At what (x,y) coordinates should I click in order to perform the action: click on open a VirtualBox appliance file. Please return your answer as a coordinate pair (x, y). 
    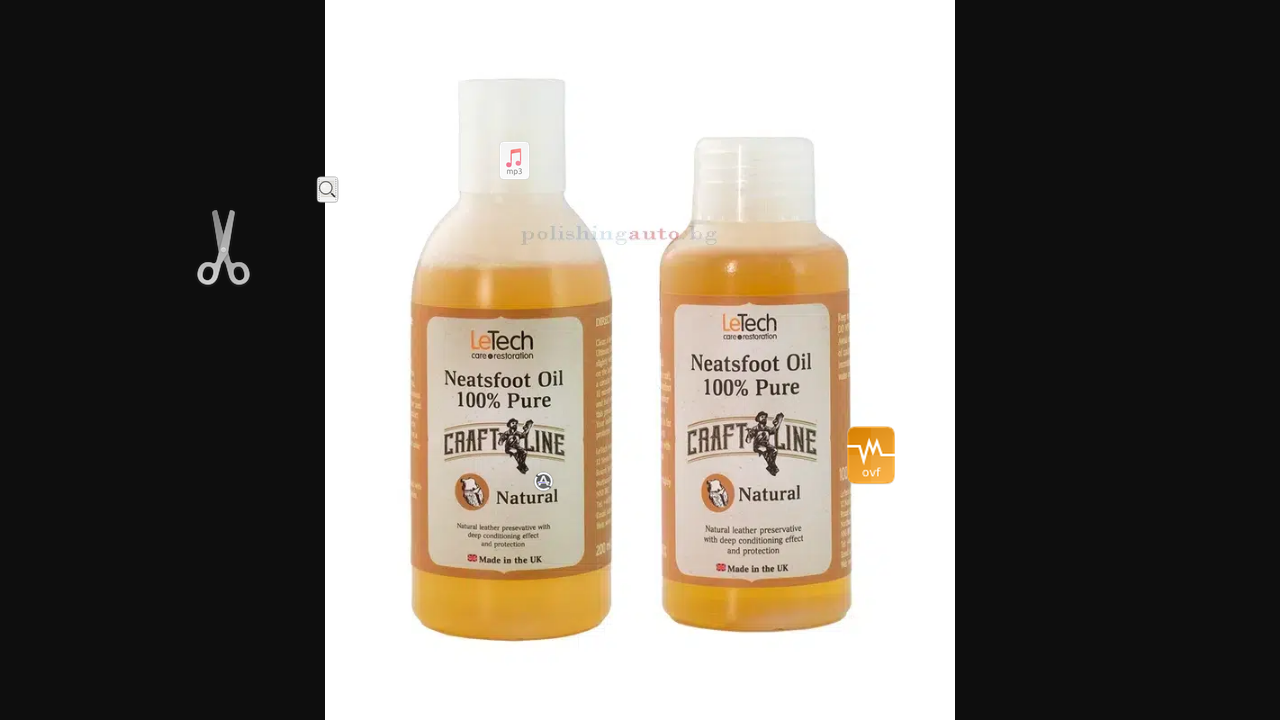
    Looking at the image, I should click on (871, 455).